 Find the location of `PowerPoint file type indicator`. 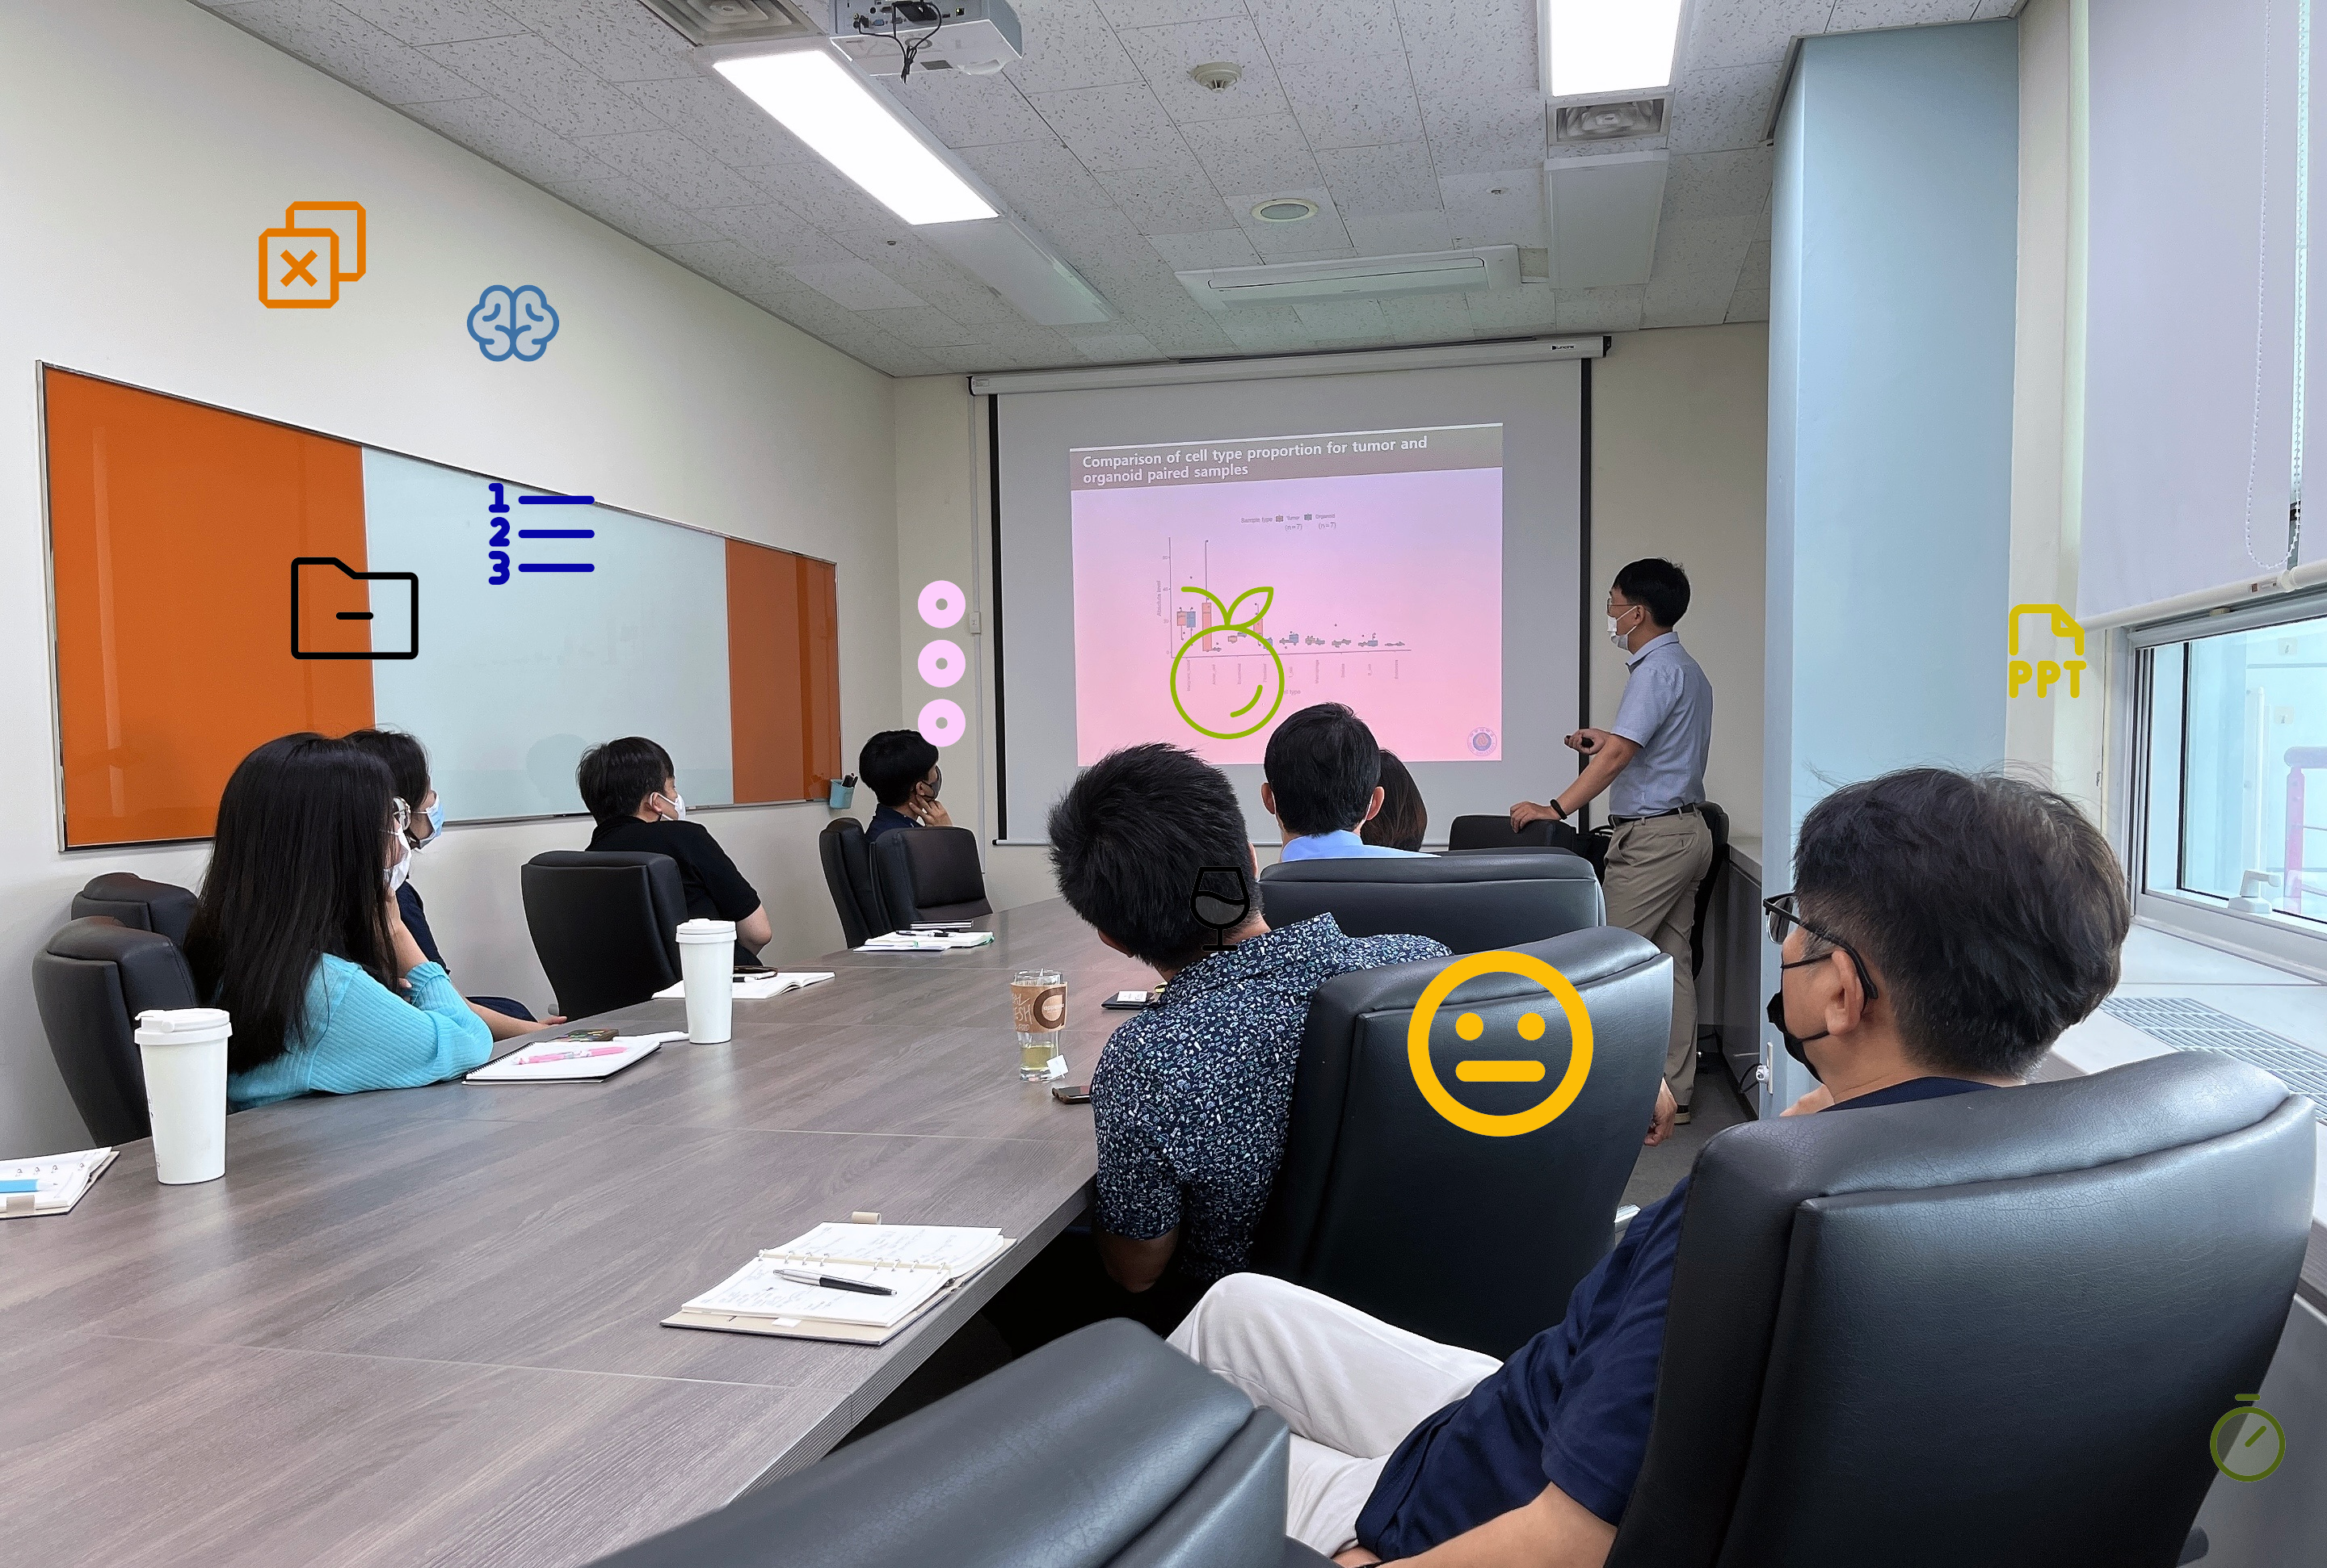

PowerPoint file type indicator is located at coordinates (2047, 651).